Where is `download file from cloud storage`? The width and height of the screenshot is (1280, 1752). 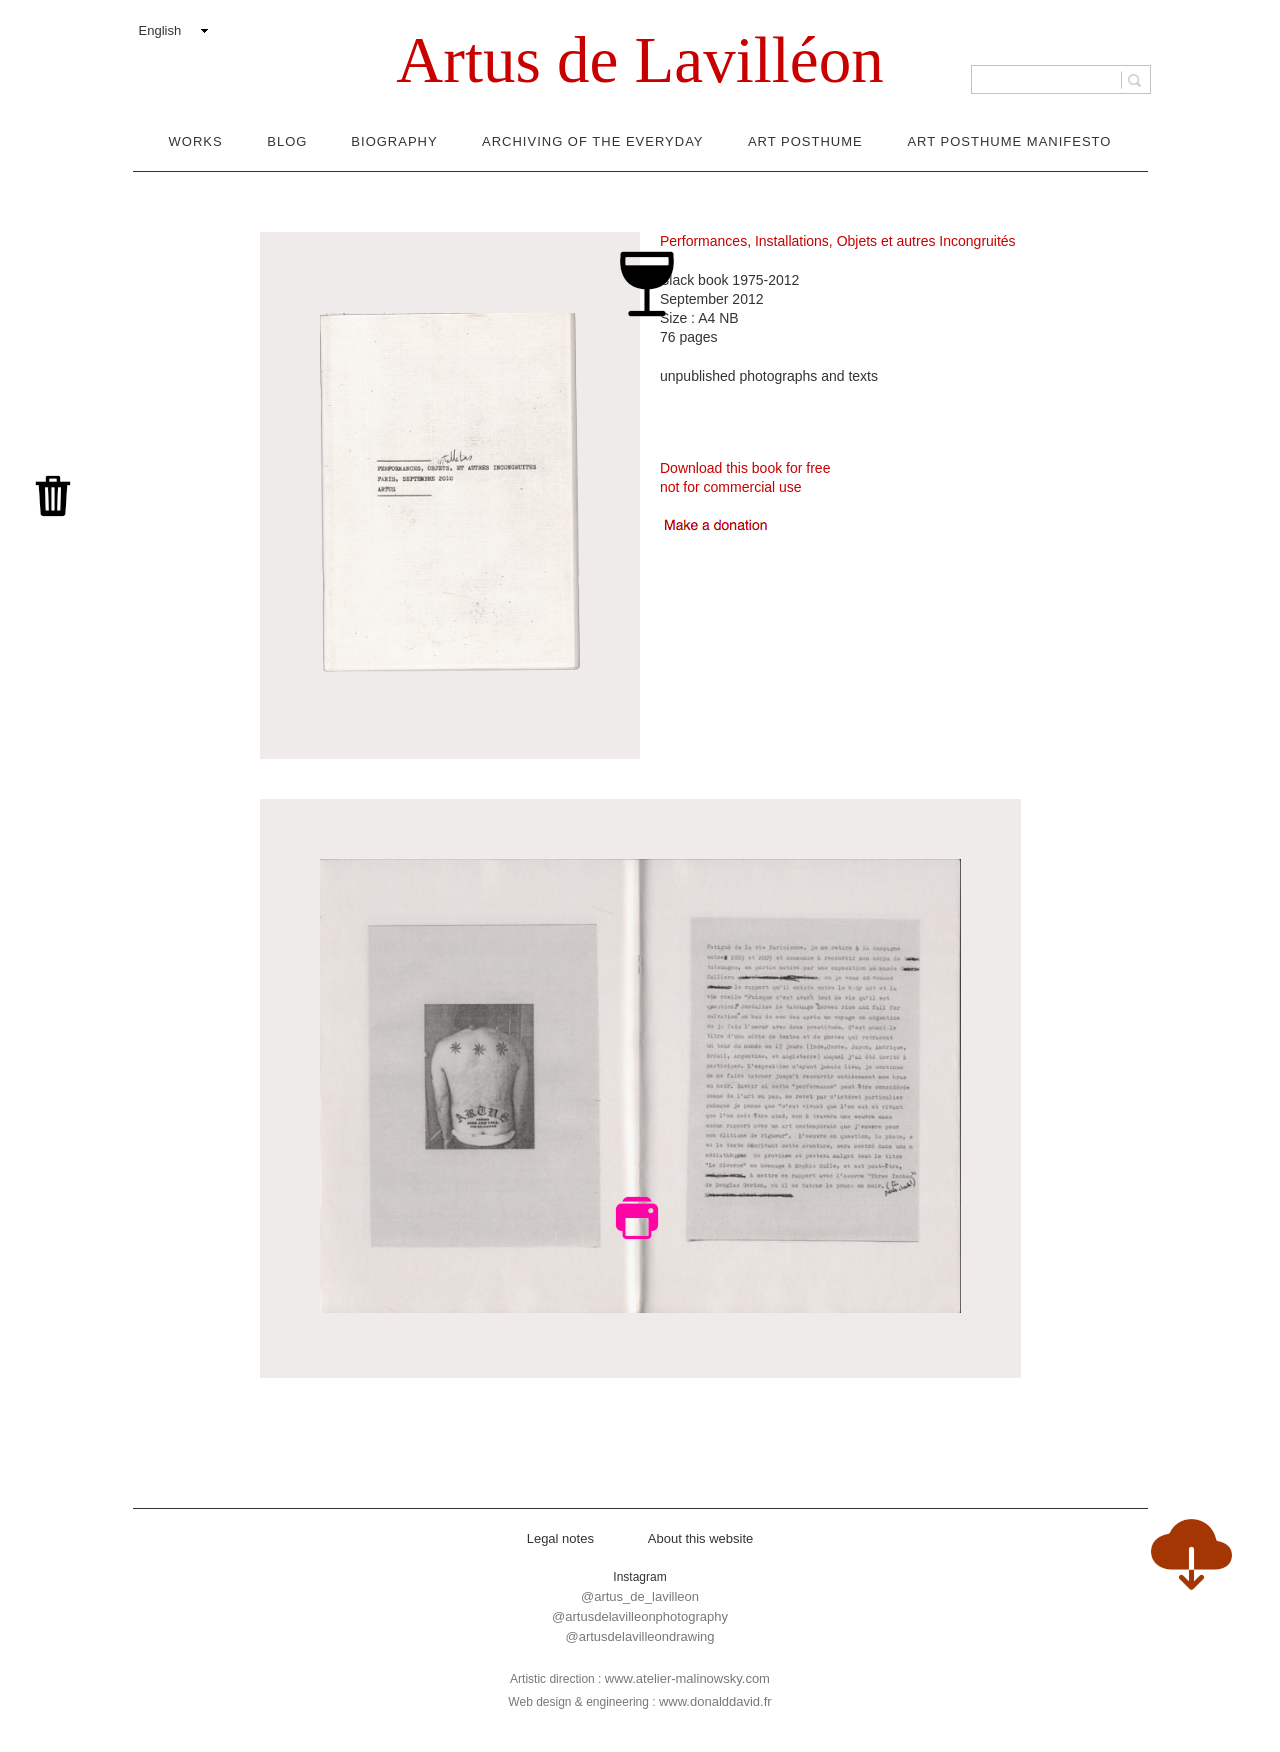 download file from cloud storage is located at coordinates (1191, 1554).